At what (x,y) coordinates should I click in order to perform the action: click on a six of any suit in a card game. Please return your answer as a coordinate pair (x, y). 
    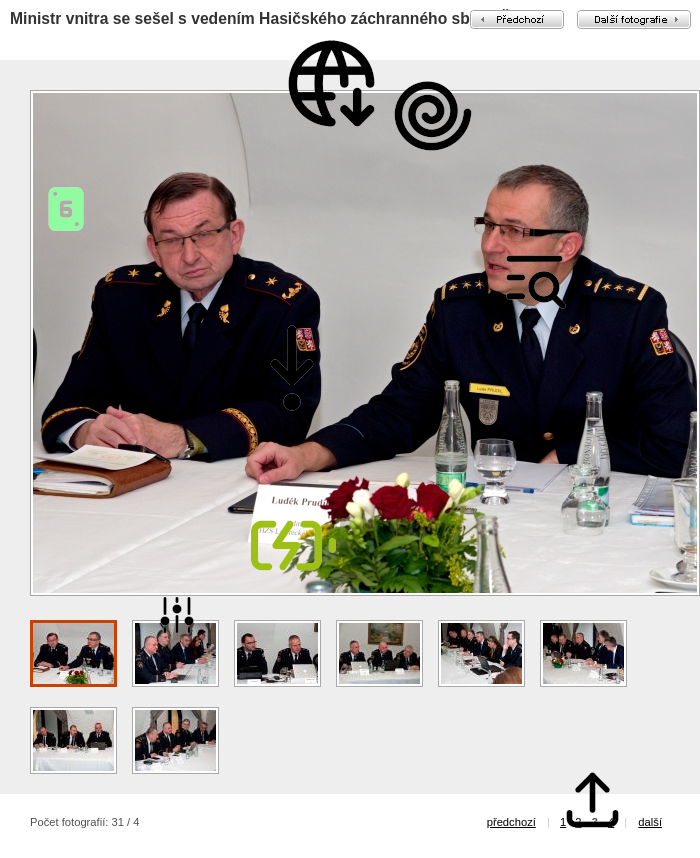
    Looking at the image, I should click on (66, 209).